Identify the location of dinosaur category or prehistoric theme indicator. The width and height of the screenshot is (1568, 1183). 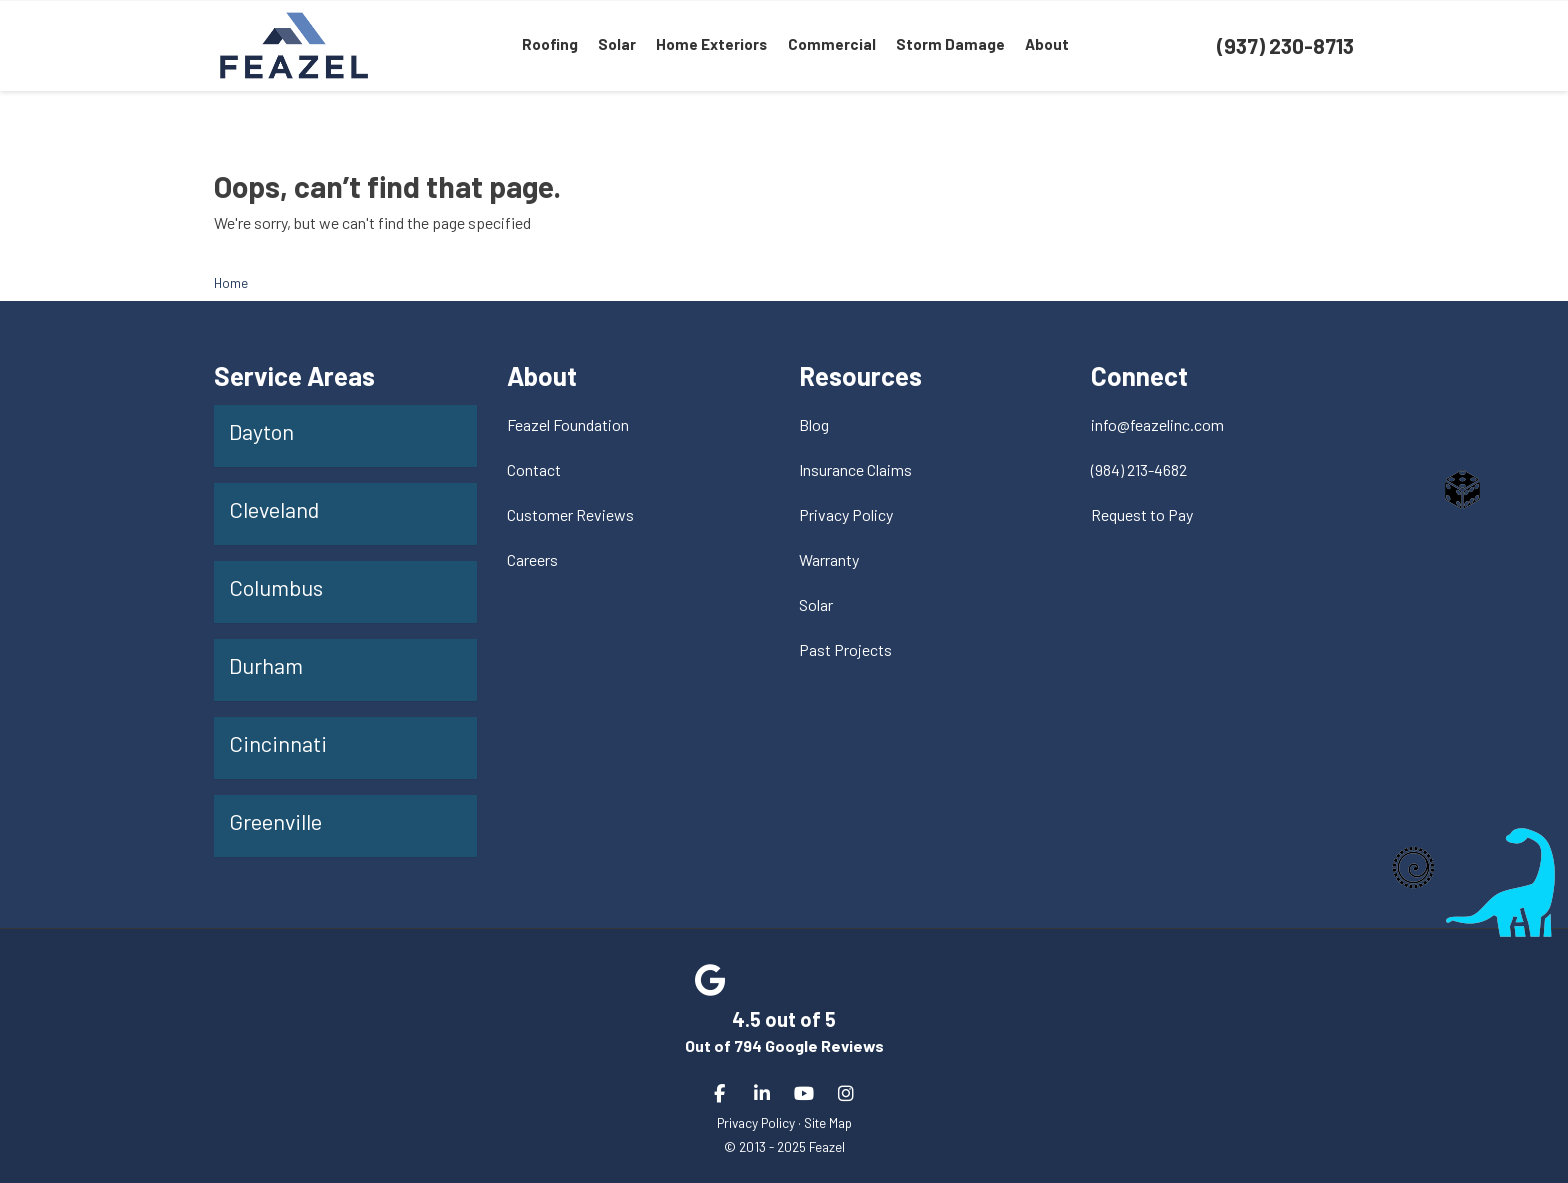
(1500, 882).